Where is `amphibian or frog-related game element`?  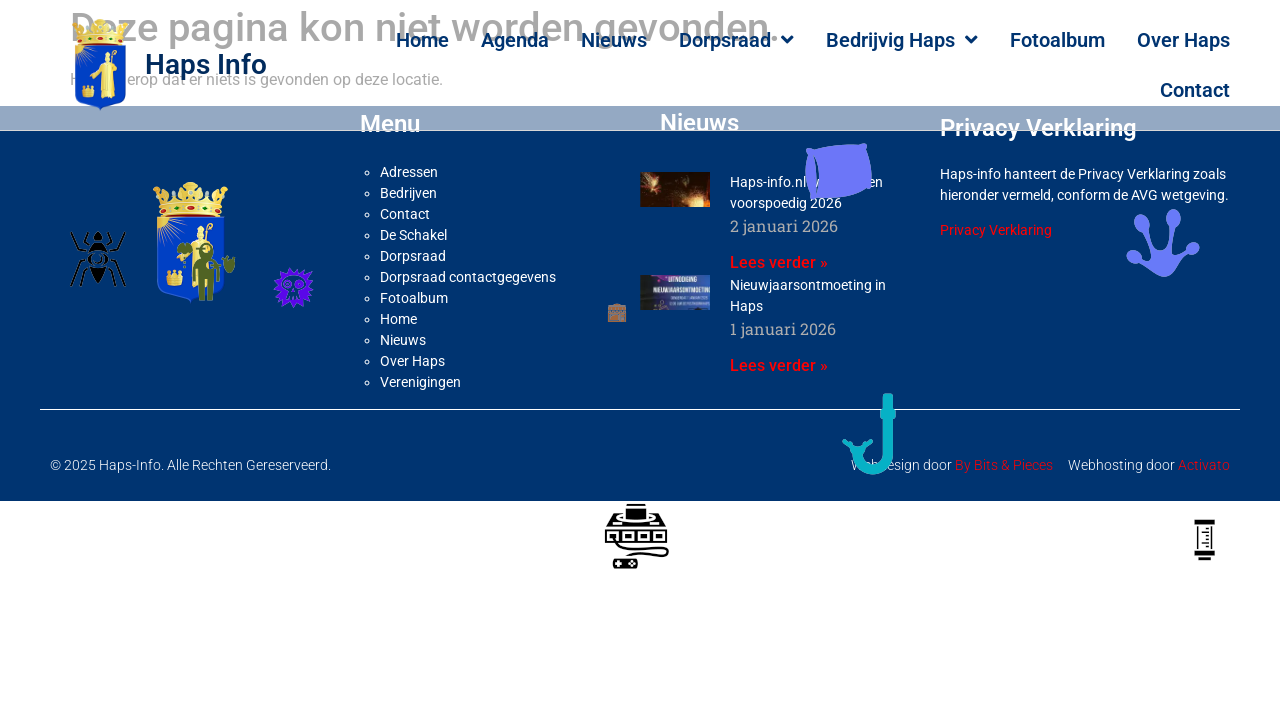
amphibian or frog-related game element is located at coordinates (1163, 243).